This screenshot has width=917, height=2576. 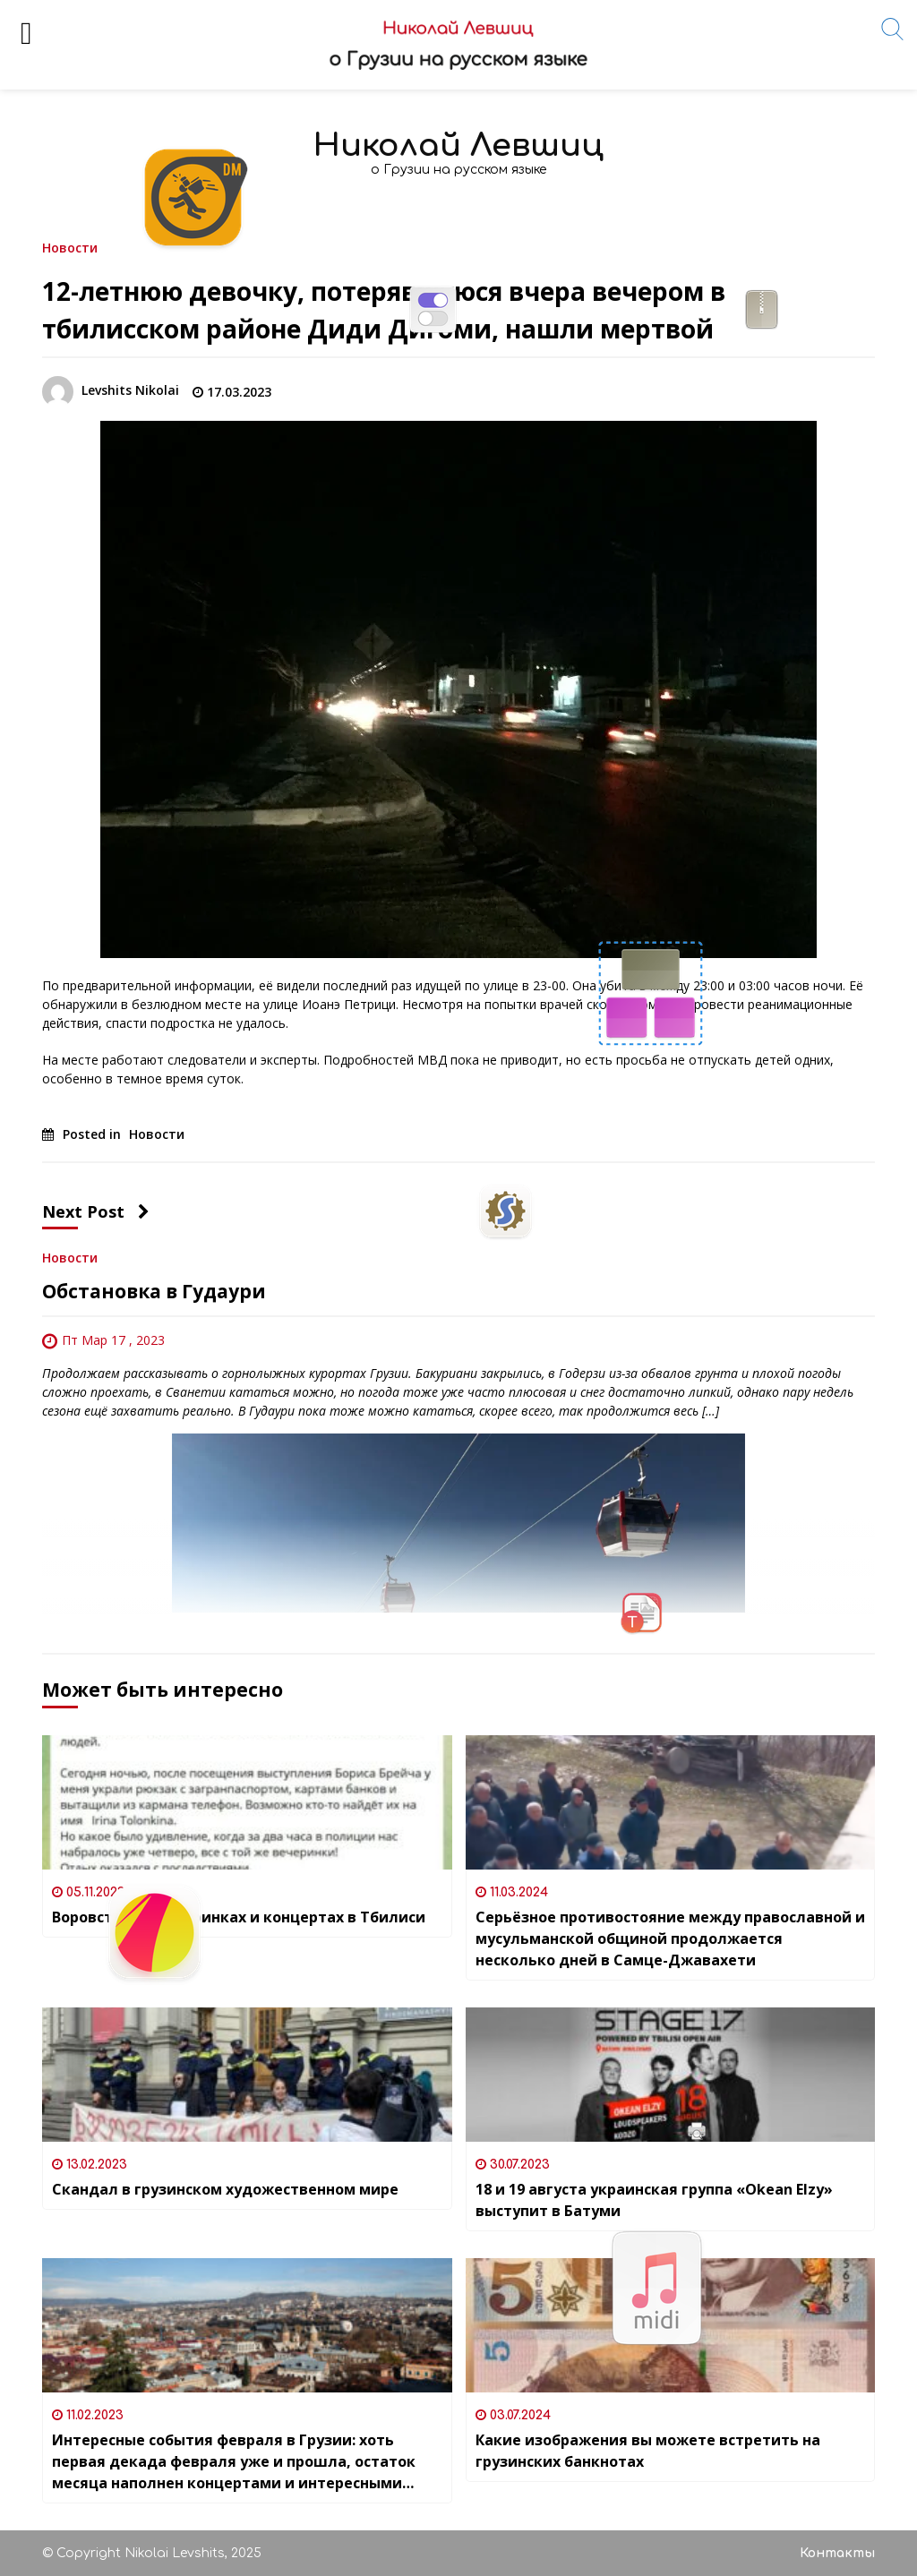 What do you see at coordinates (433, 309) in the screenshot?
I see `open system tweaks or customization settings` at bounding box center [433, 309].